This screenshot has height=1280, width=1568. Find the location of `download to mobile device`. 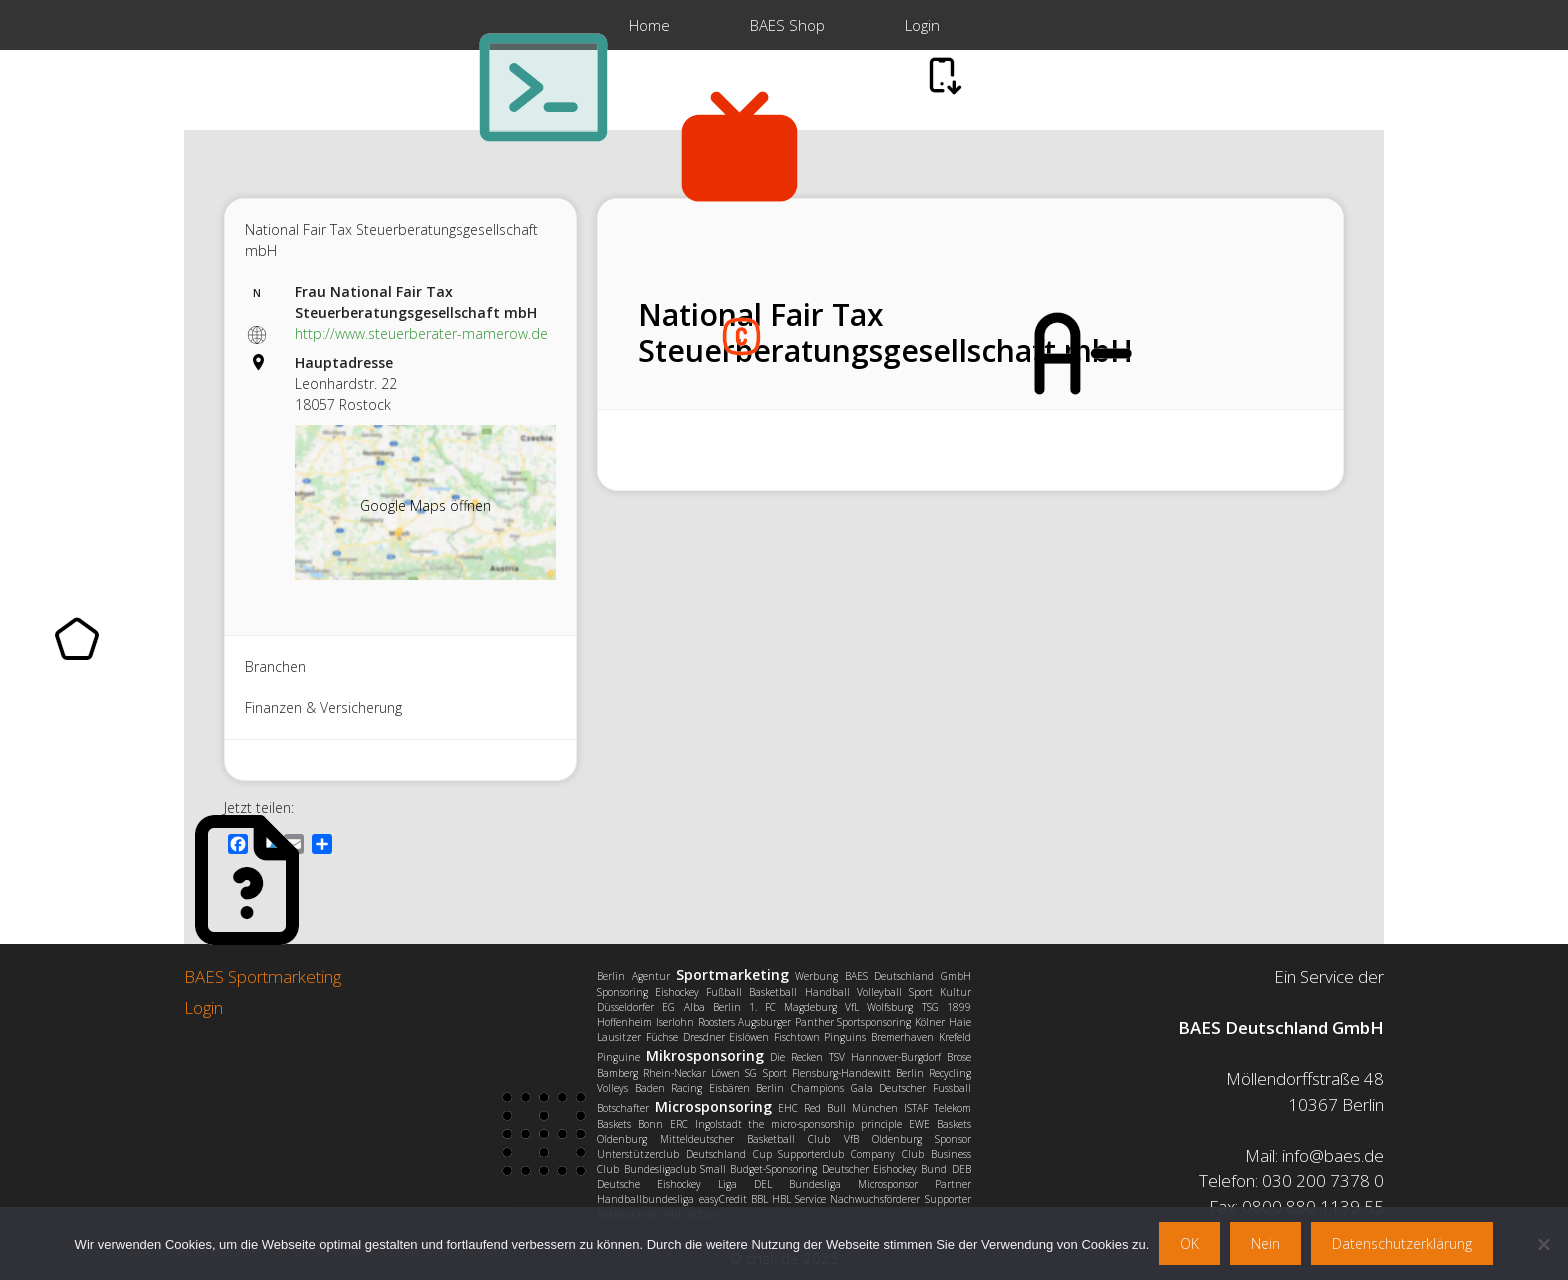

download to mobile device is located at coordinates (942, 75).